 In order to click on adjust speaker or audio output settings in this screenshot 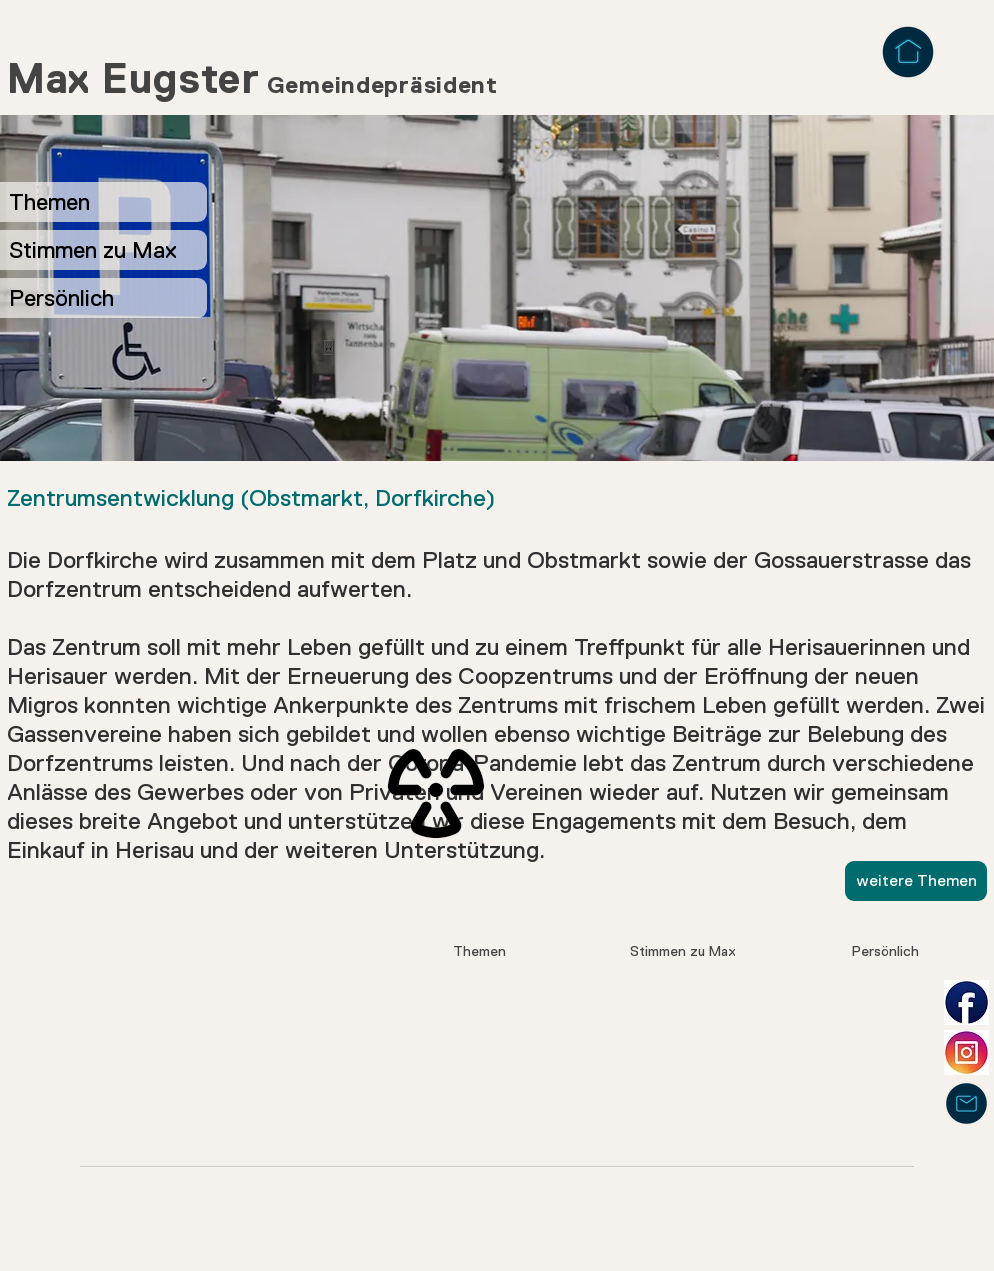, I will do `click(328, 347)`.